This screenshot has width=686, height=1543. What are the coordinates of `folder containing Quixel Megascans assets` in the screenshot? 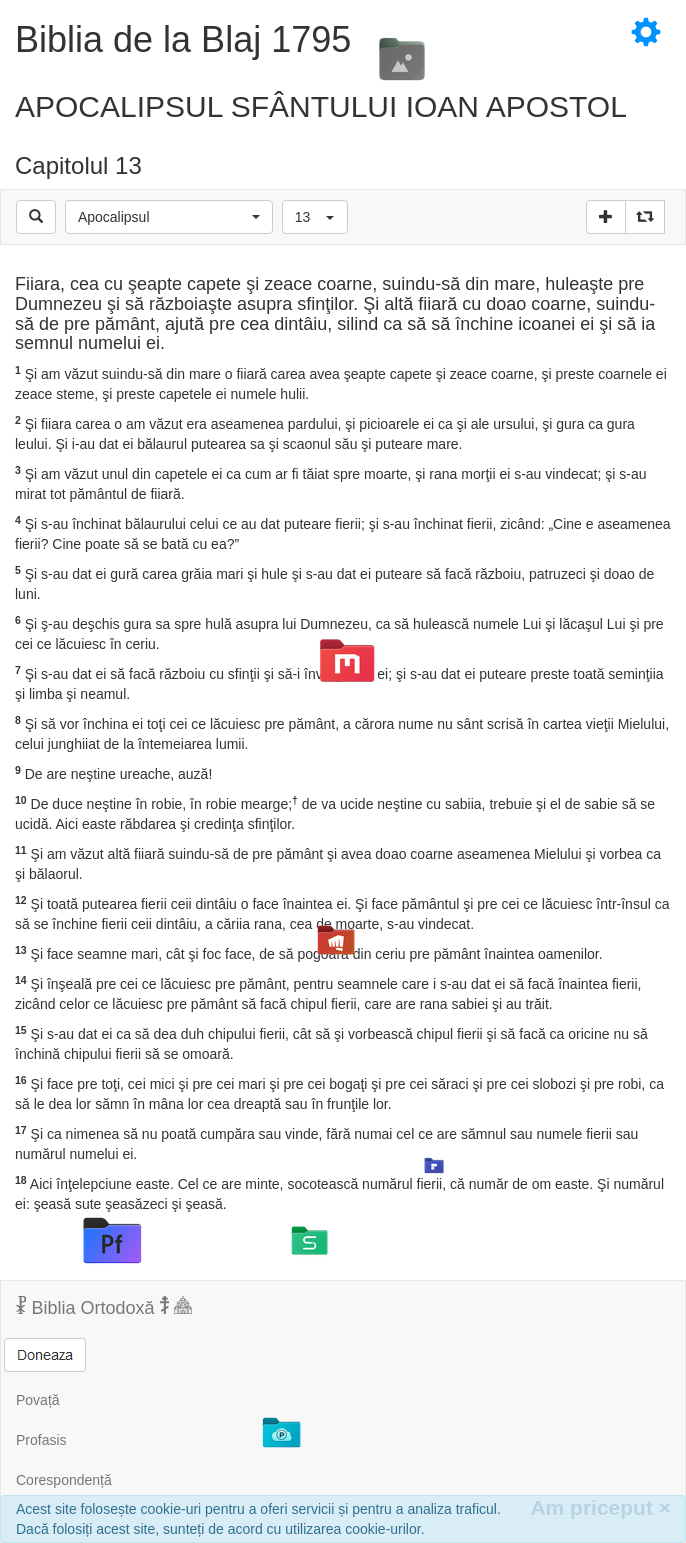 It's located at (347, 662).